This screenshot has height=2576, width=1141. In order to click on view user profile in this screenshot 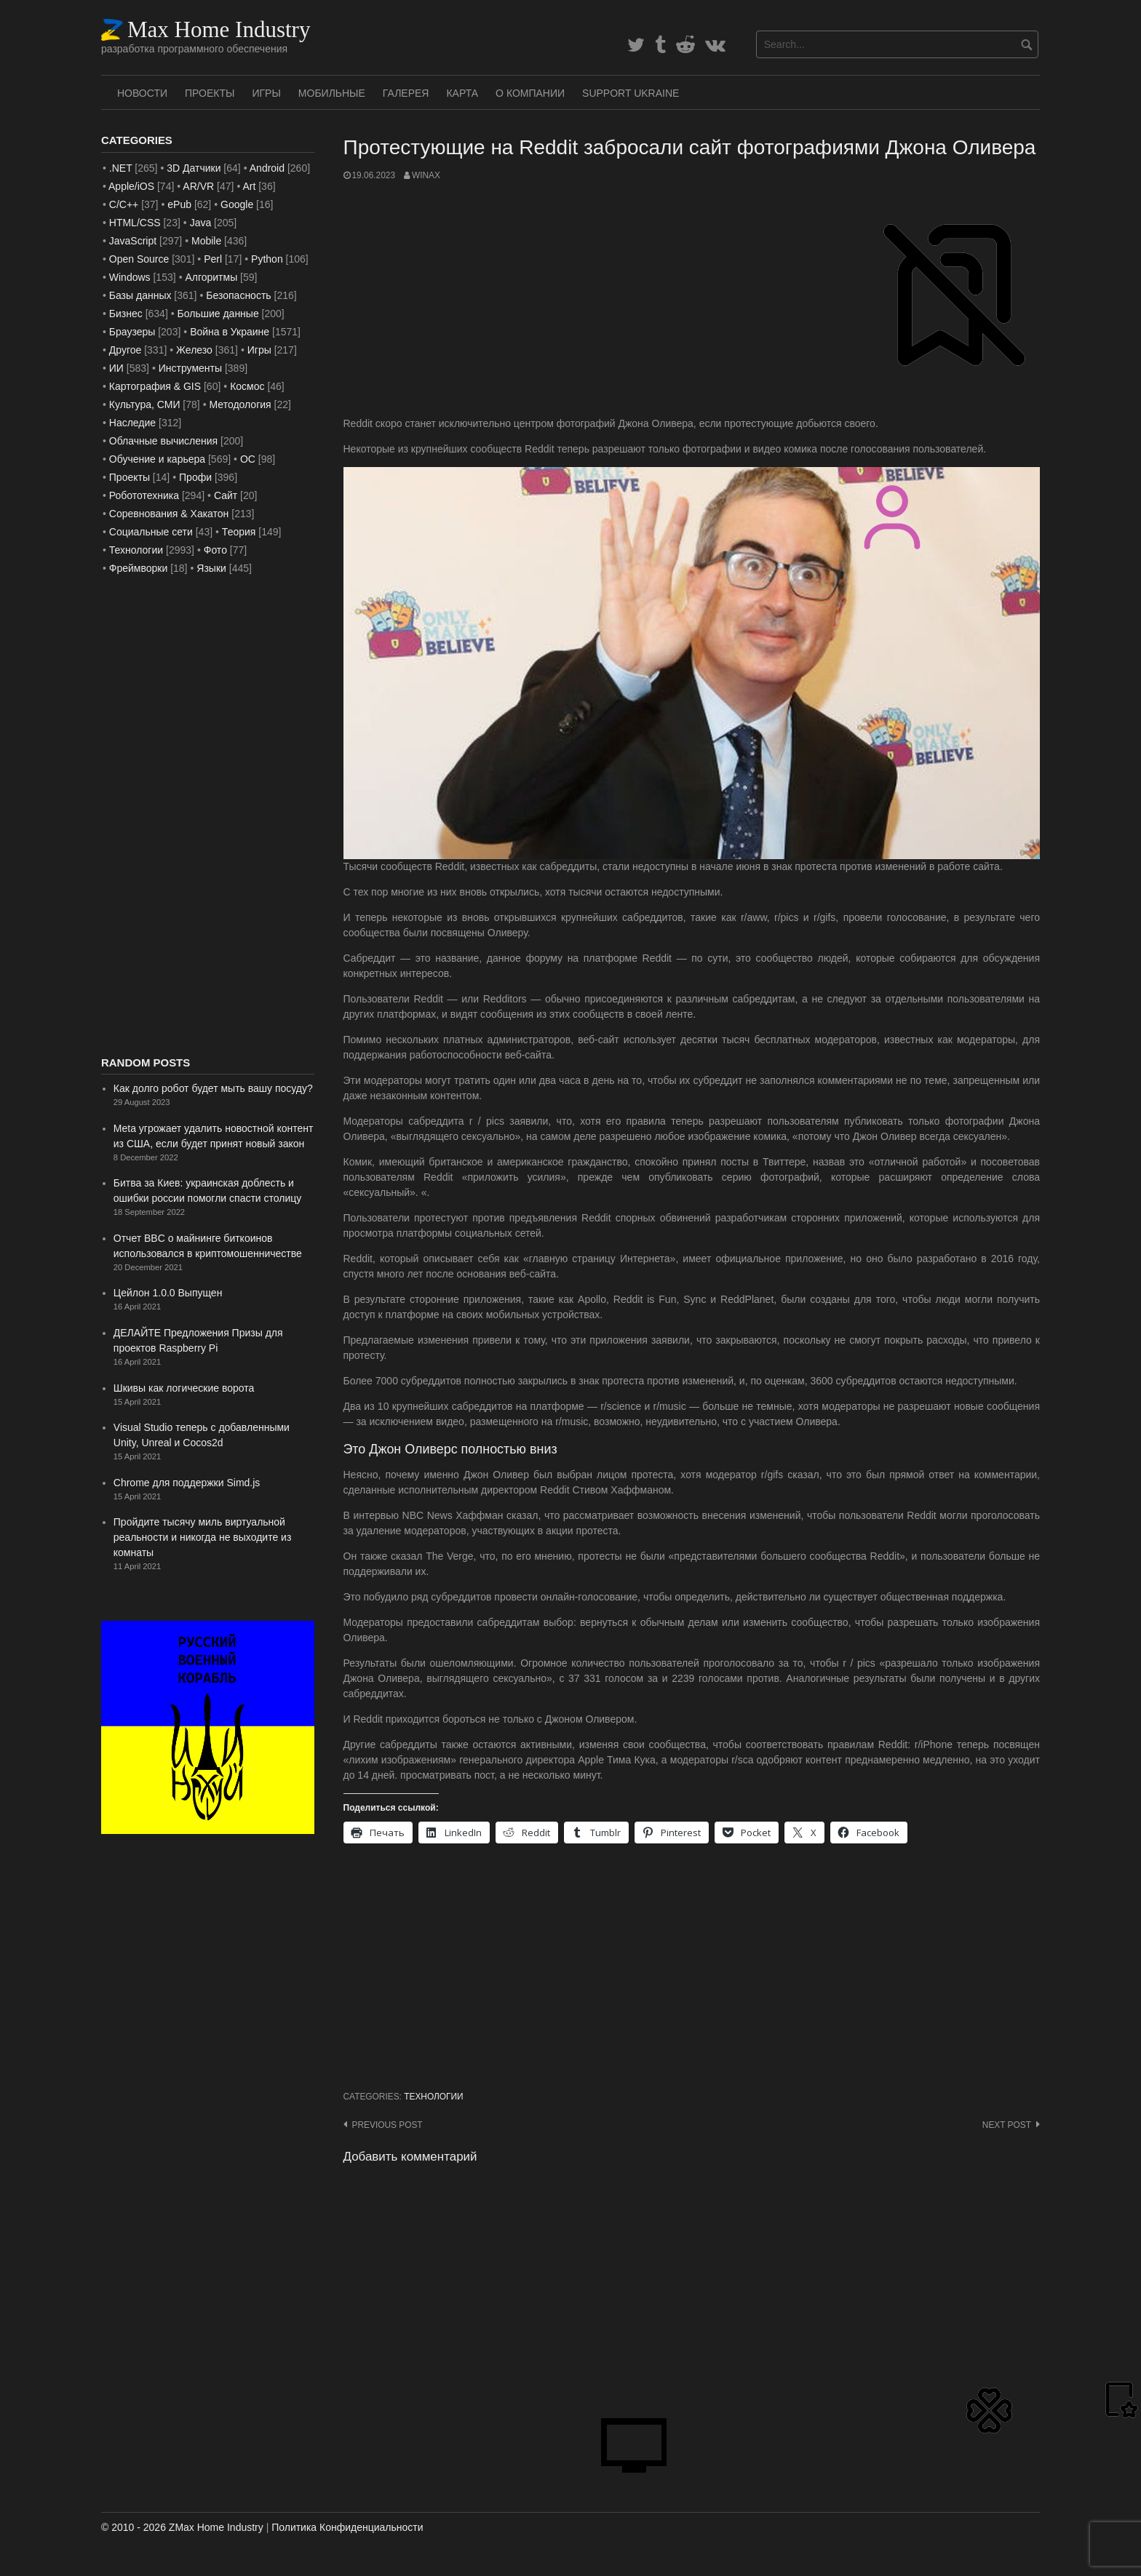, I will do `click(892, 517)`.